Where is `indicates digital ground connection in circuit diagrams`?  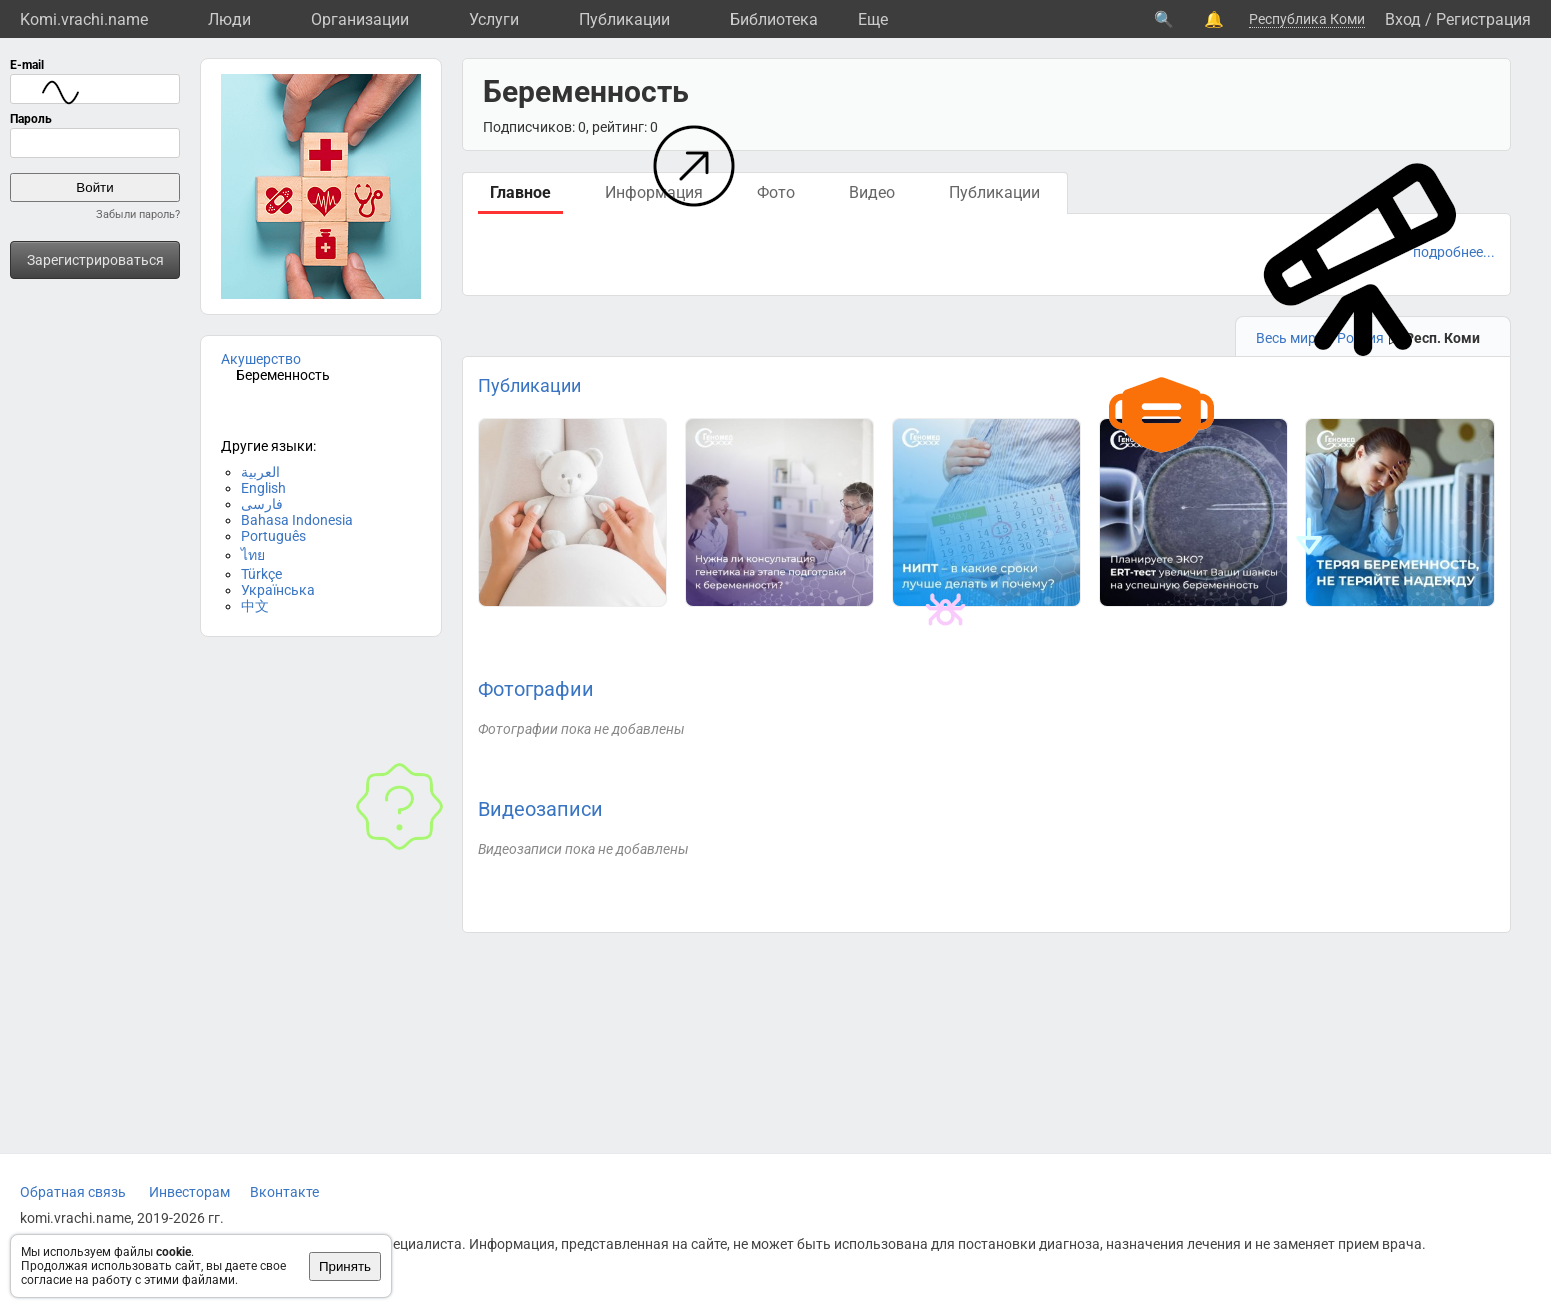
indicates digital ground connection in circuit diagrams is located at coordinates (1309, 536).